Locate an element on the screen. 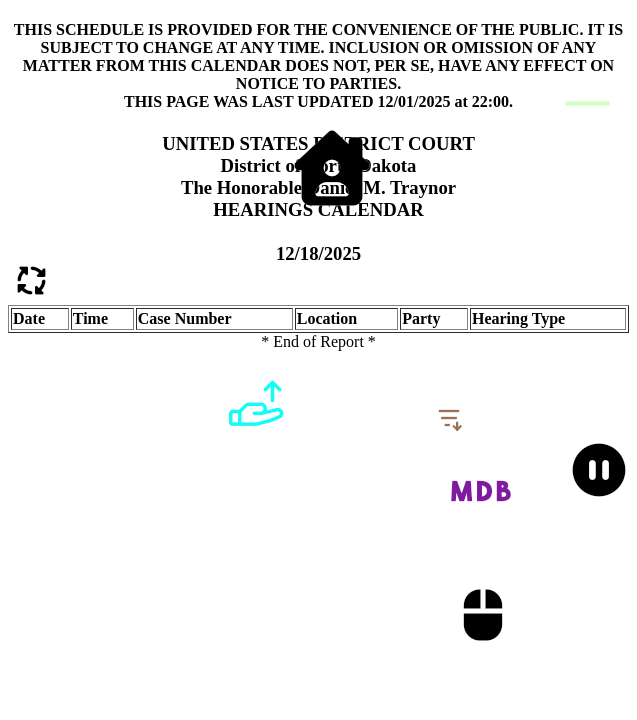 The width and height of the screenshot is (637, 720). pause media playback is located at coordinates (599, 470).